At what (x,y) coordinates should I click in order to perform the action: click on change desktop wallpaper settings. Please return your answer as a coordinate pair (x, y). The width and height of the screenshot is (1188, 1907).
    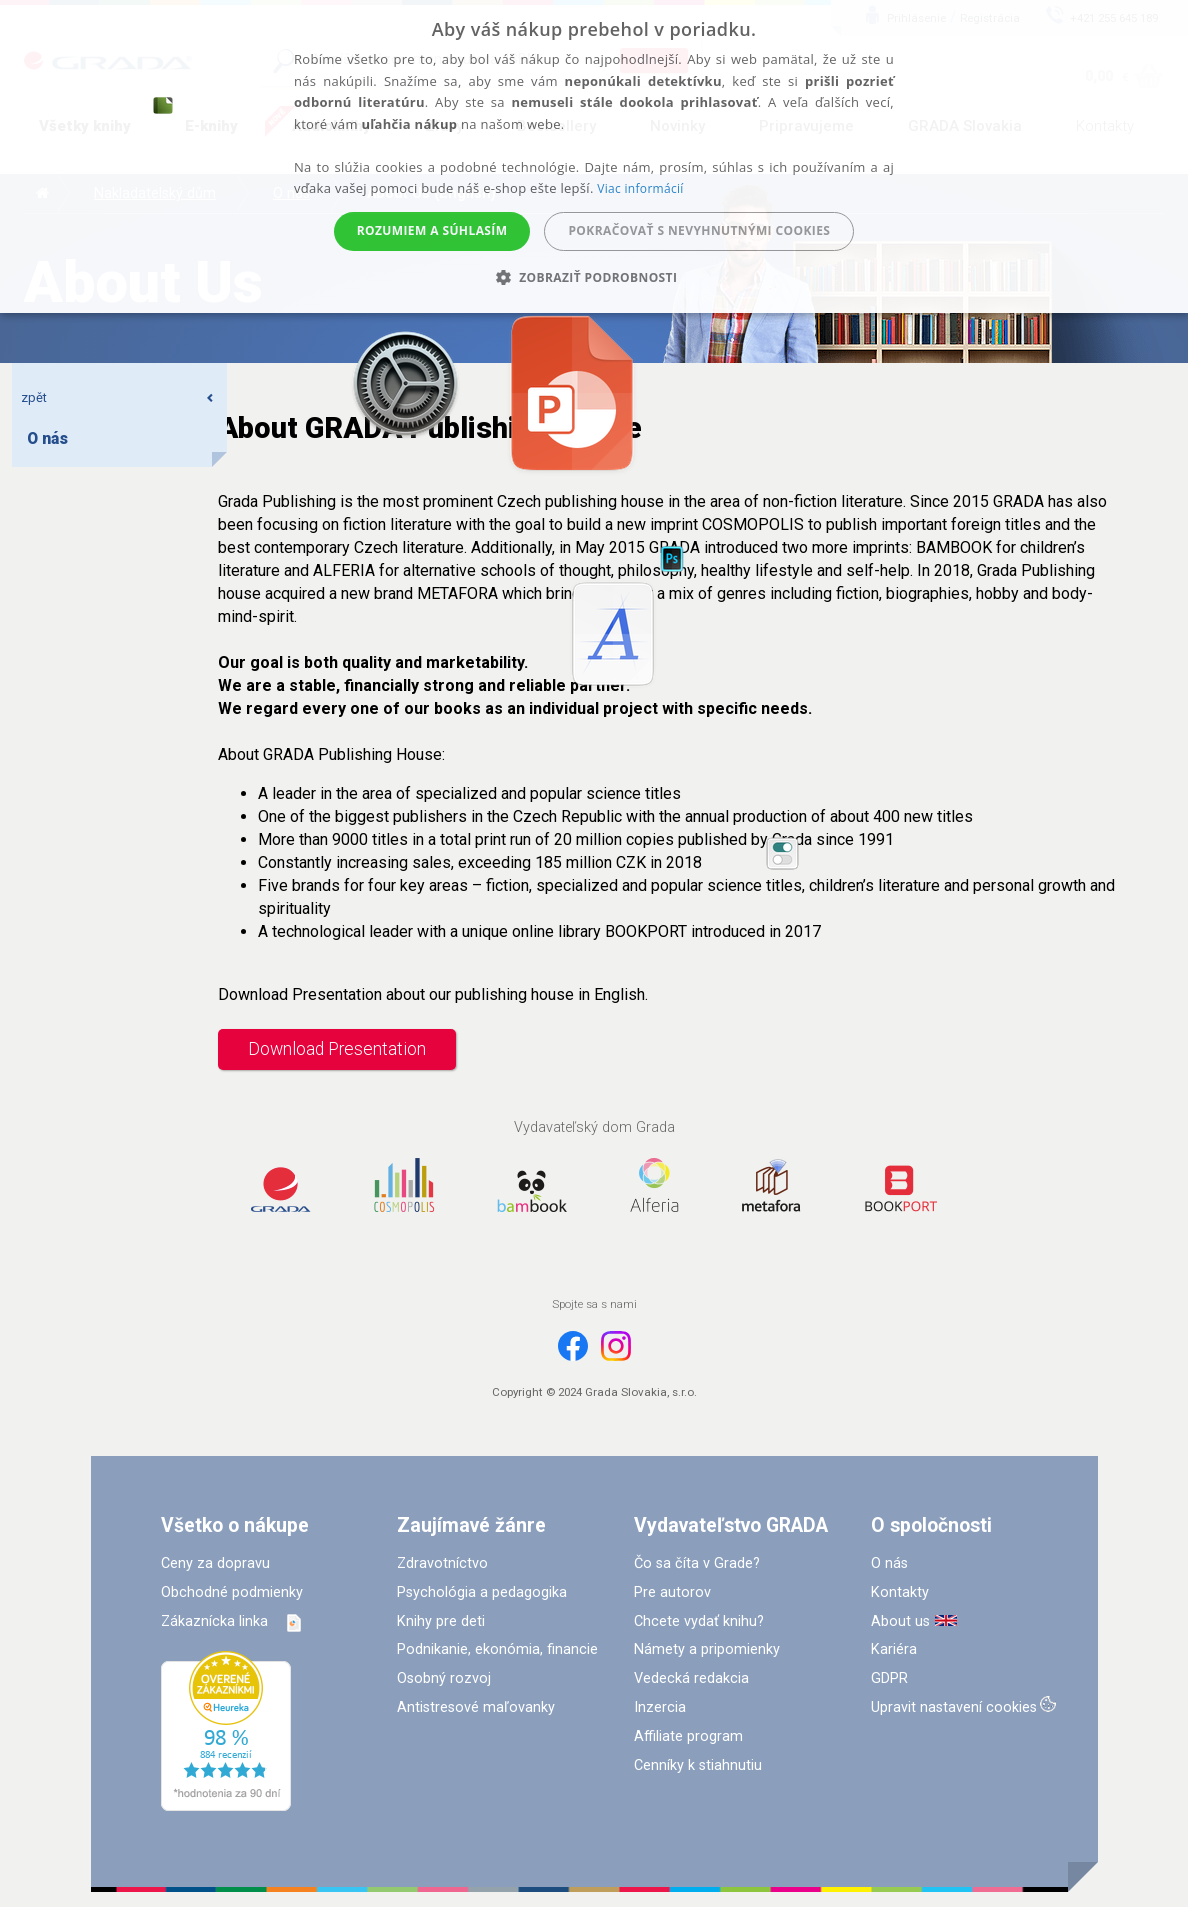
    Looking at the image, I should click on (163, 105).